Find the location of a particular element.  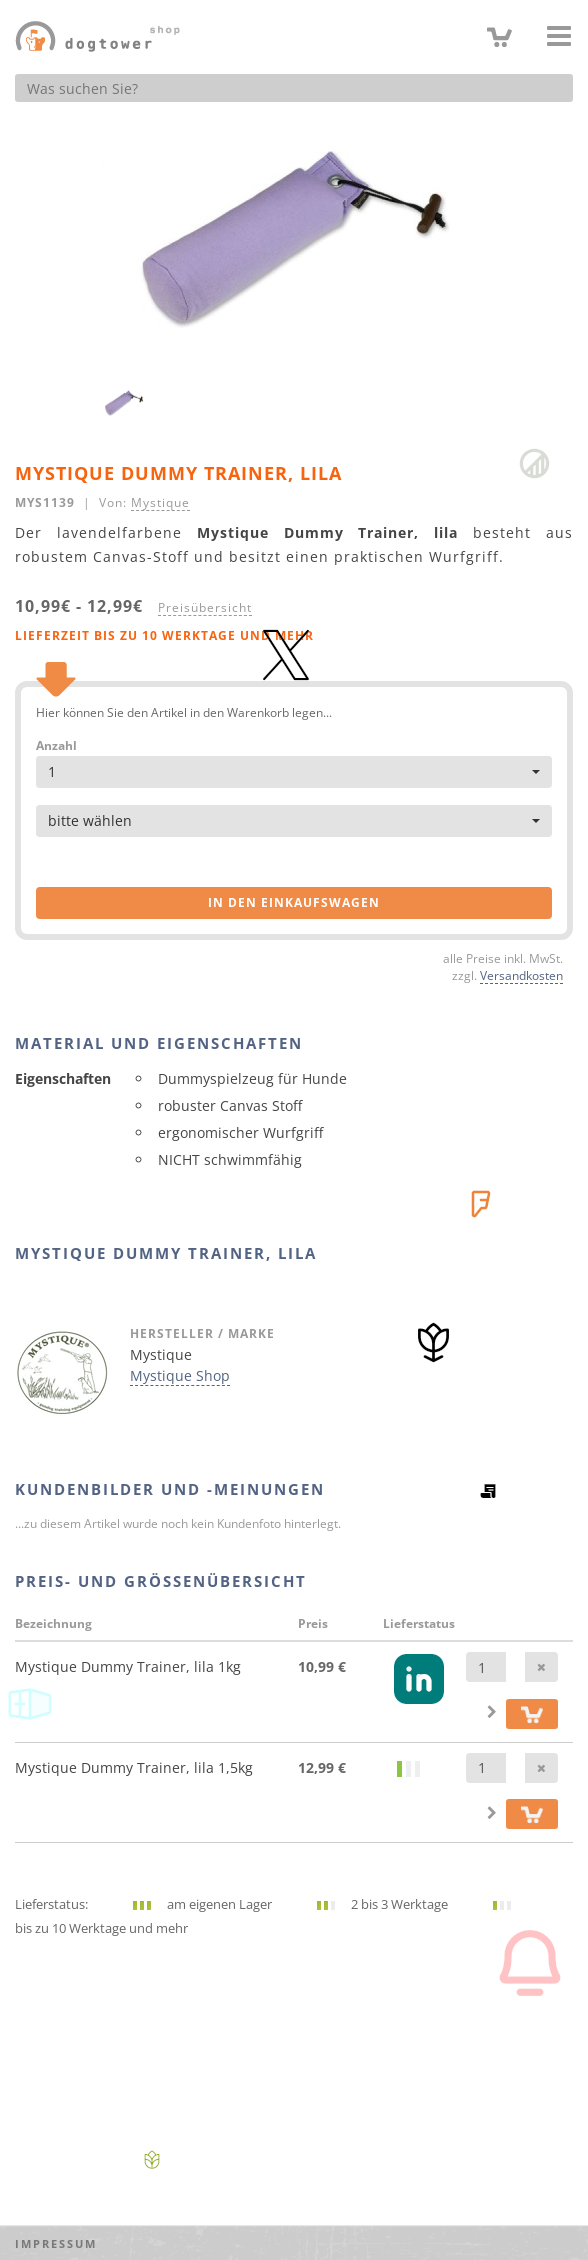

toggle half-tone or contrast display mode is located at coordinates (534, 463).